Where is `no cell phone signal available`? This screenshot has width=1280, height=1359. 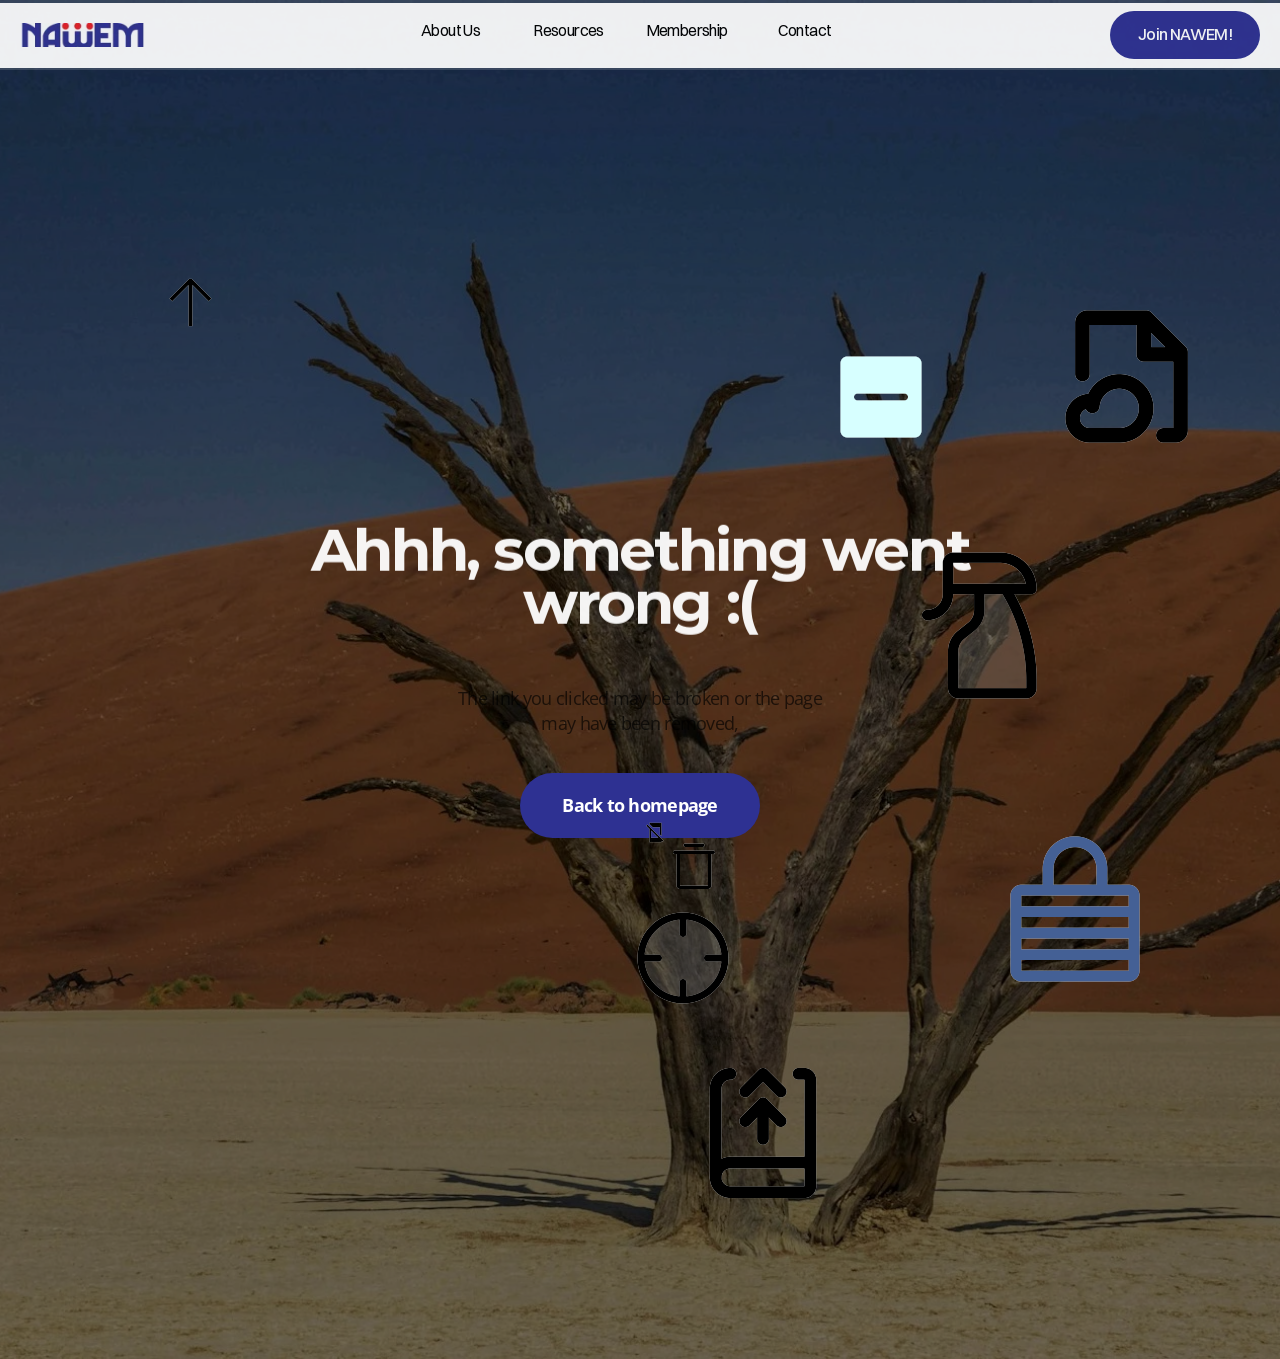
no cell phone signal available is located at coordinates (655, 832).